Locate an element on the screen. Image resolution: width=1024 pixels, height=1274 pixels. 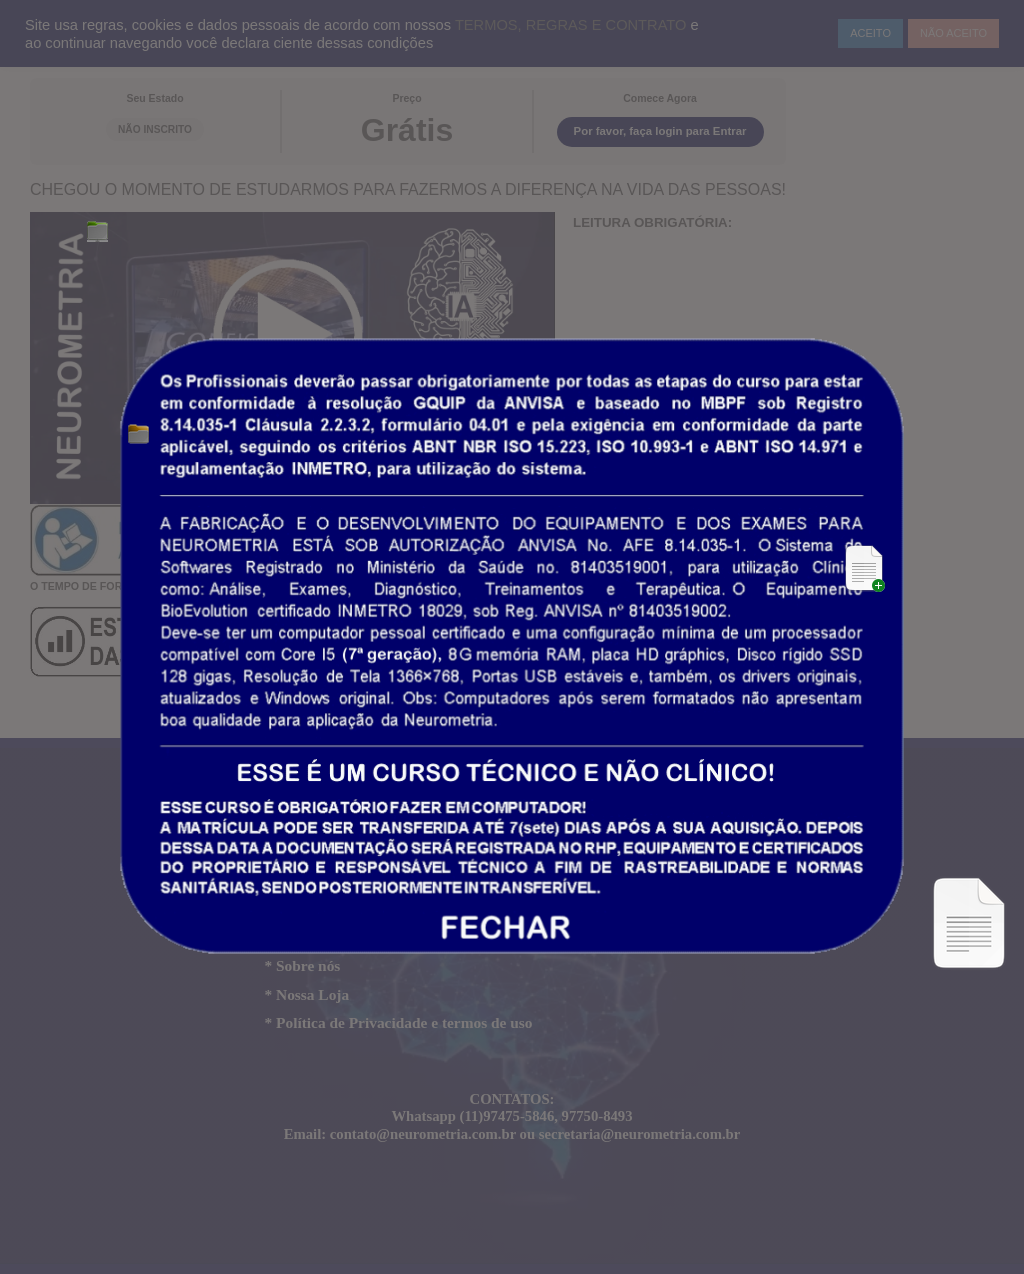
indicates an open or currently accessed folder is located at coordinates (138, 433).